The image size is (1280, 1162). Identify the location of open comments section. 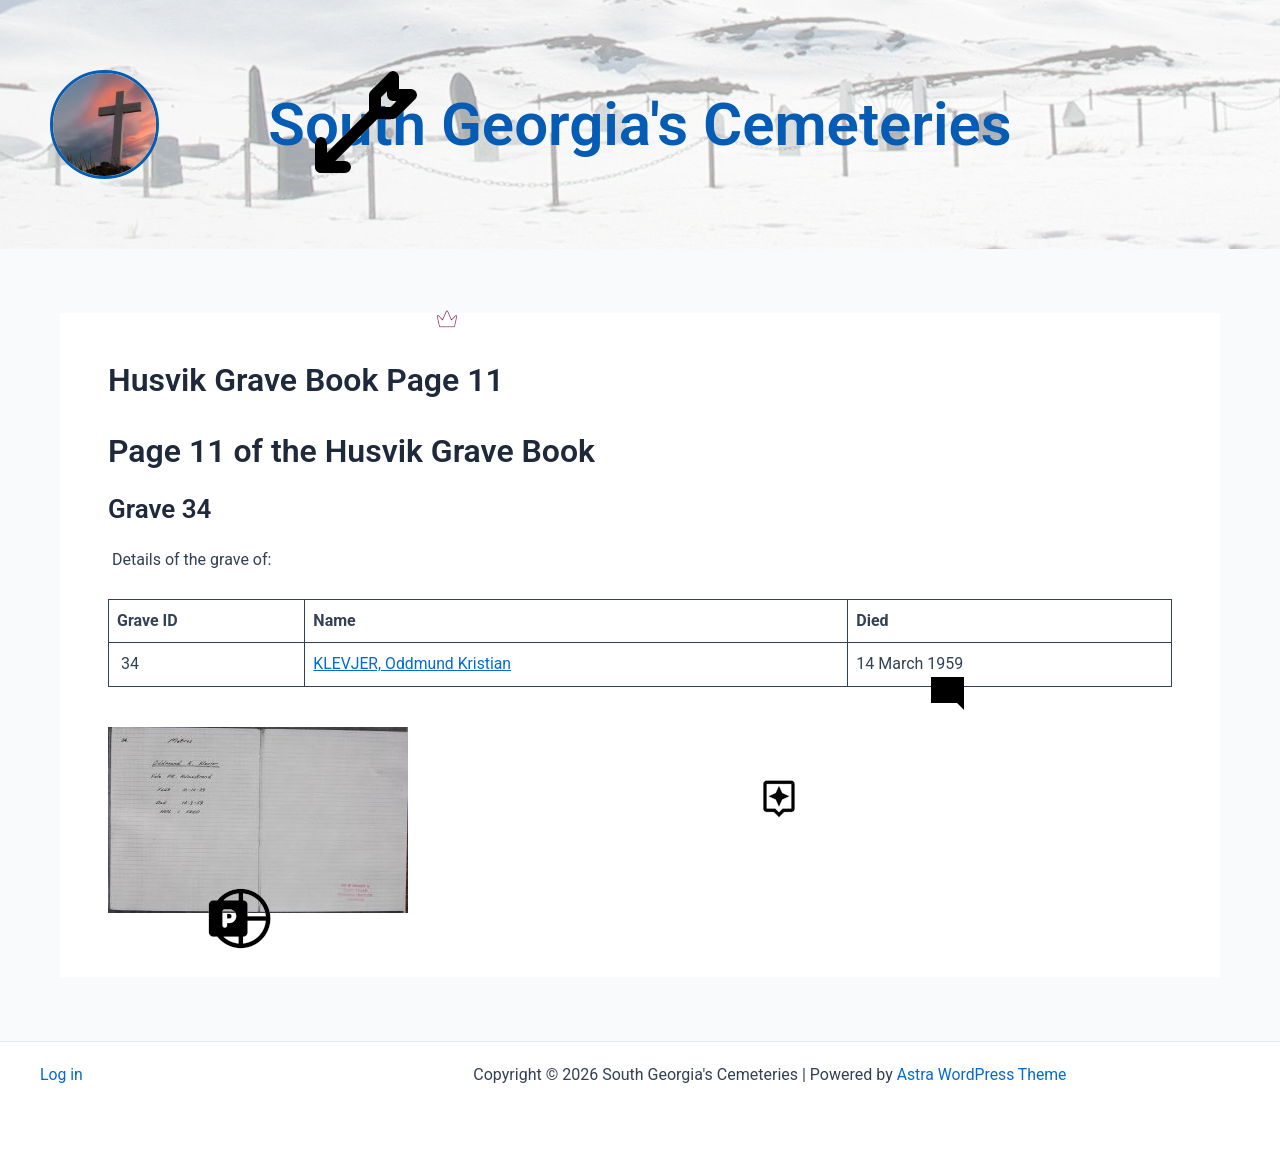
(947, 693).